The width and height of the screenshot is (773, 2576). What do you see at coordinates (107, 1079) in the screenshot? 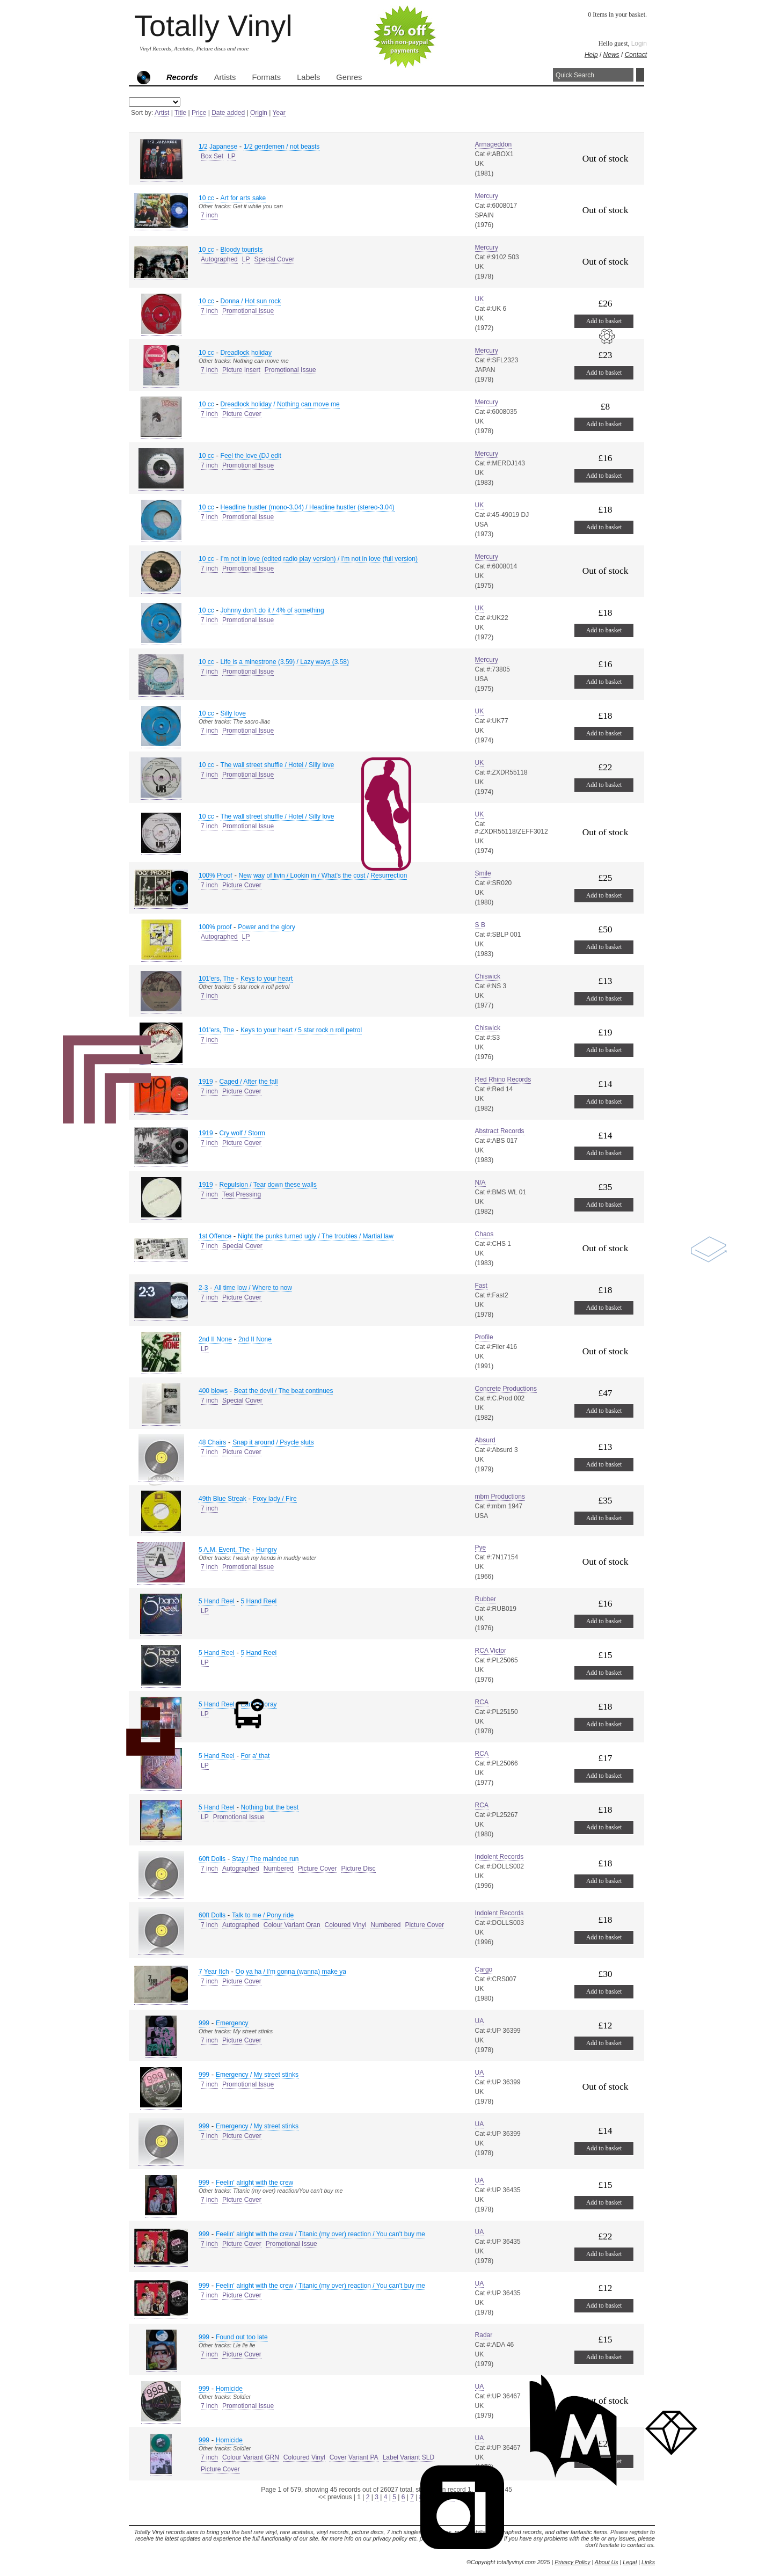
I see `replicate logo - access AI model hosting platform` at bounding box center [107, 1079].